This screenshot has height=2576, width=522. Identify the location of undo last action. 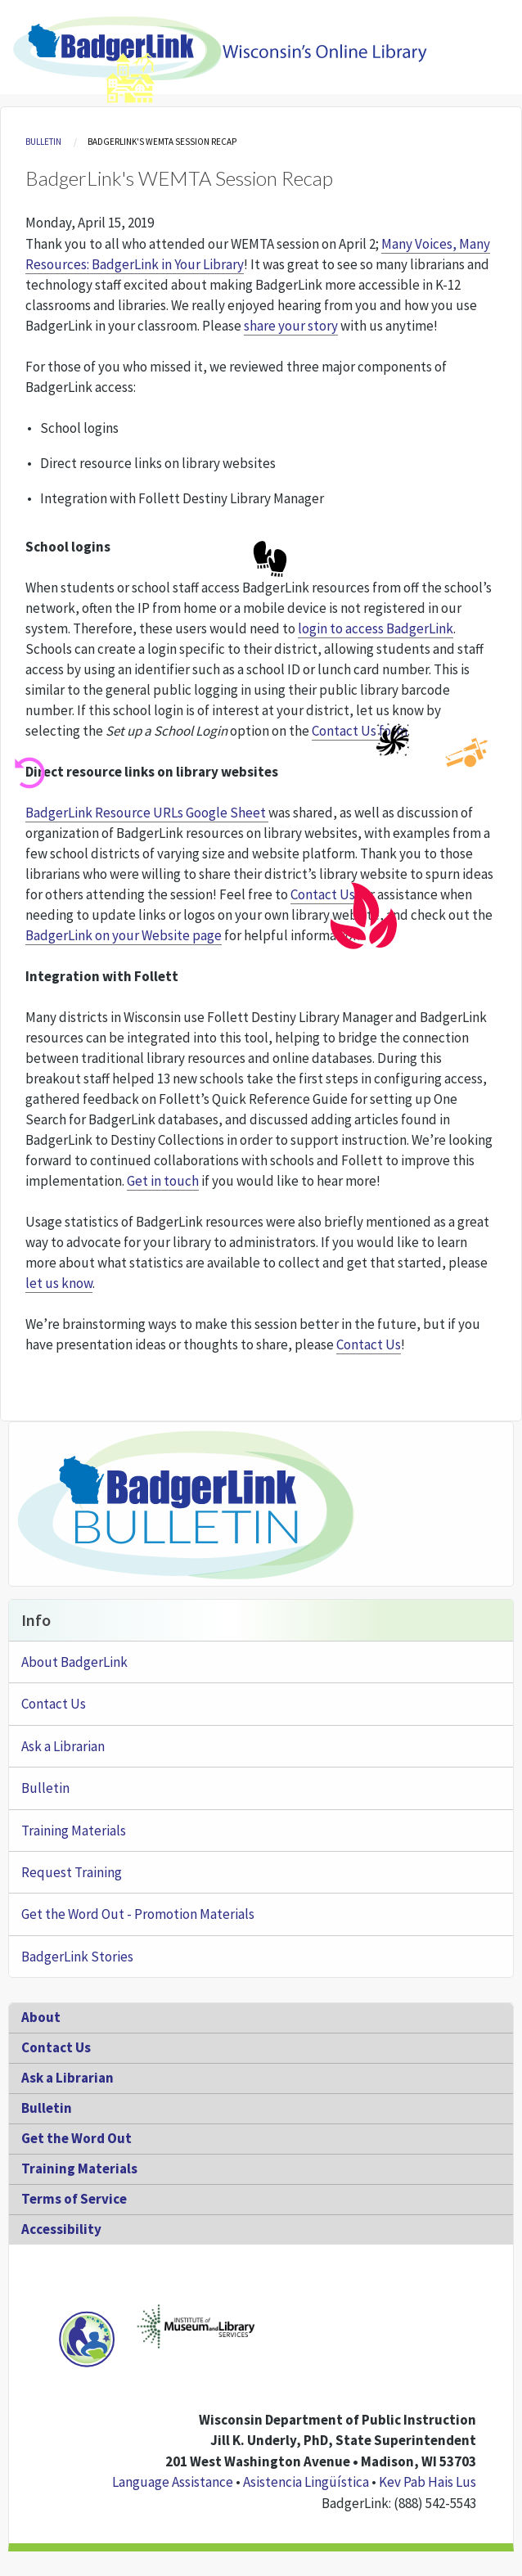
(29, 772).